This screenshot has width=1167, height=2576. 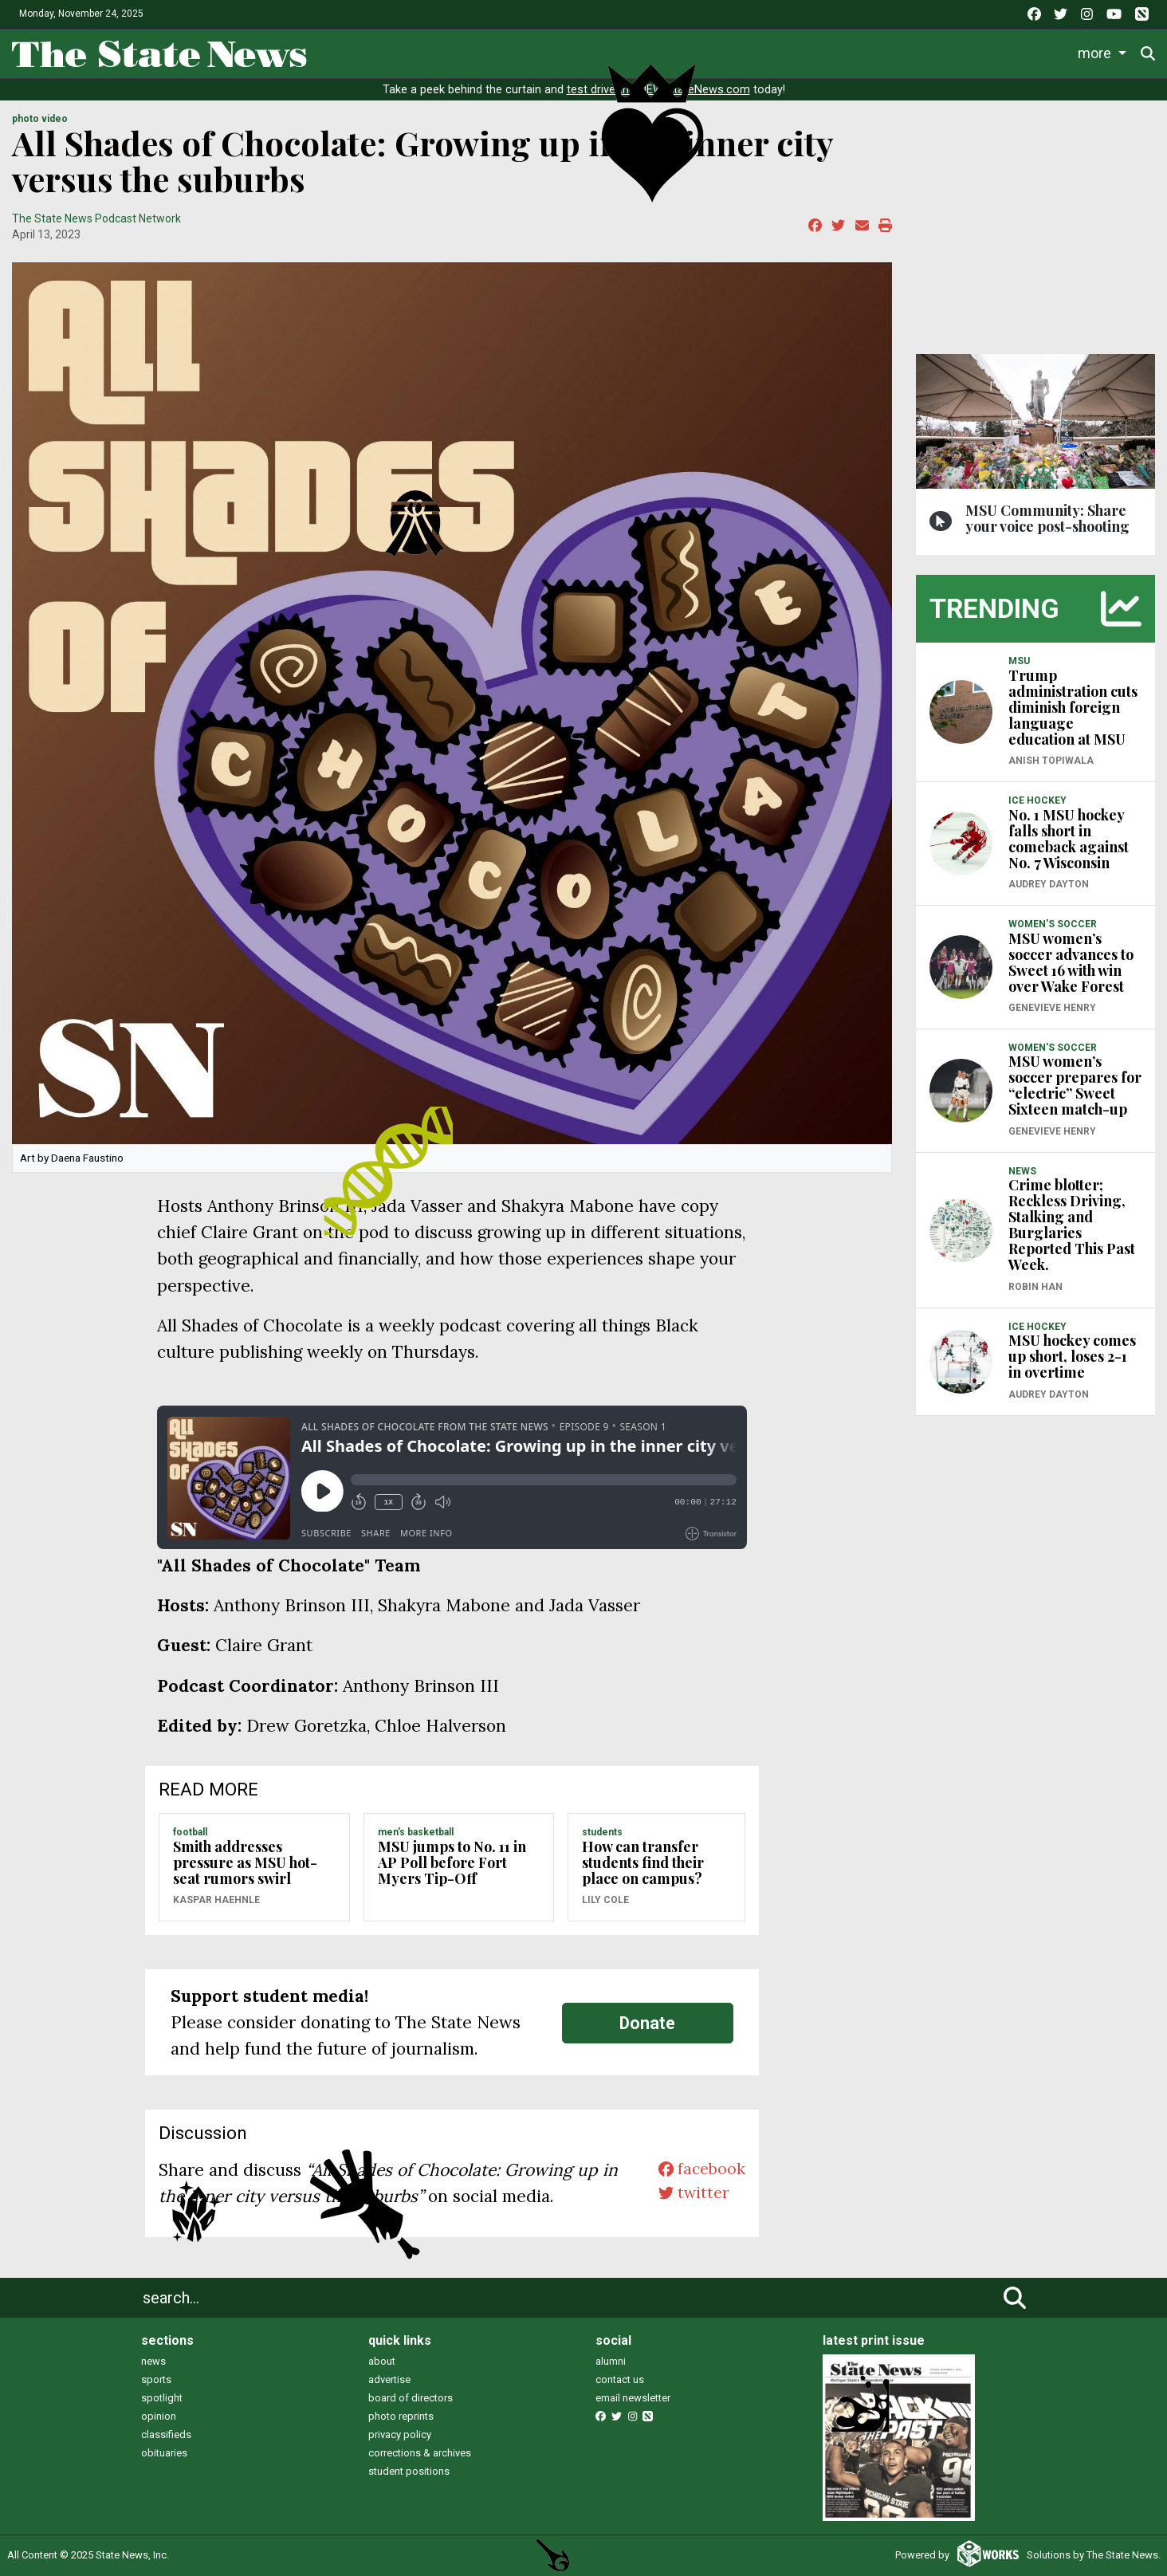 What do you see at coordinates (652, 132) in the screenshot?
I see `mark as favorite or premium content` at bounding box center [652, 132].